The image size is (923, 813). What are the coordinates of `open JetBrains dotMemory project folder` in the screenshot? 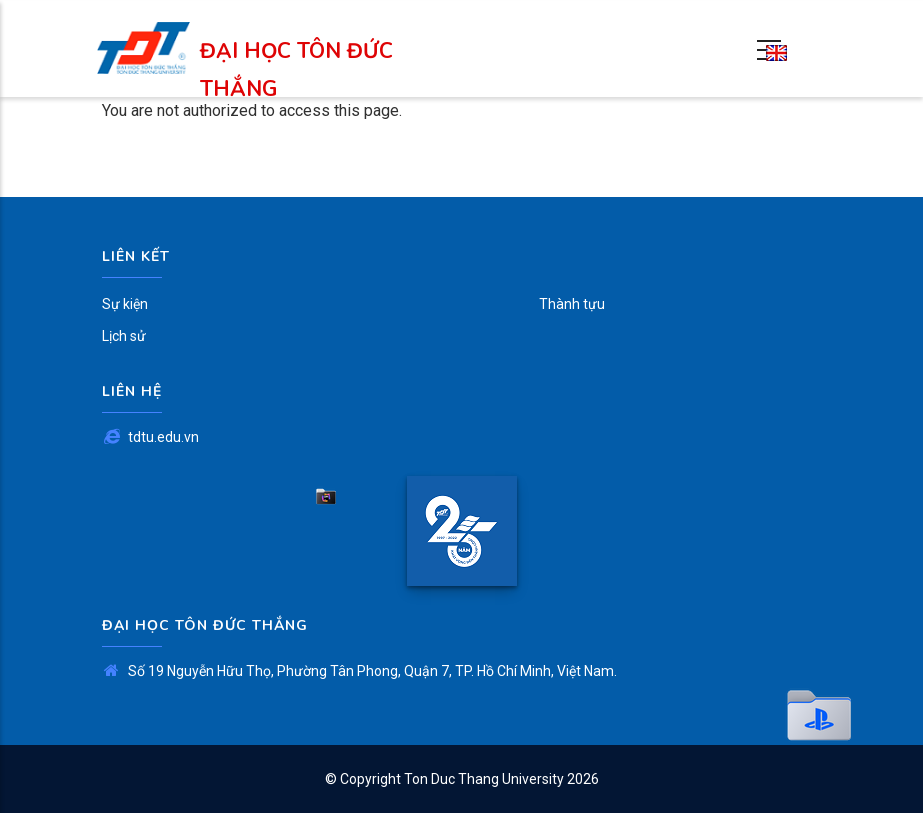 It's located at (326, 497).